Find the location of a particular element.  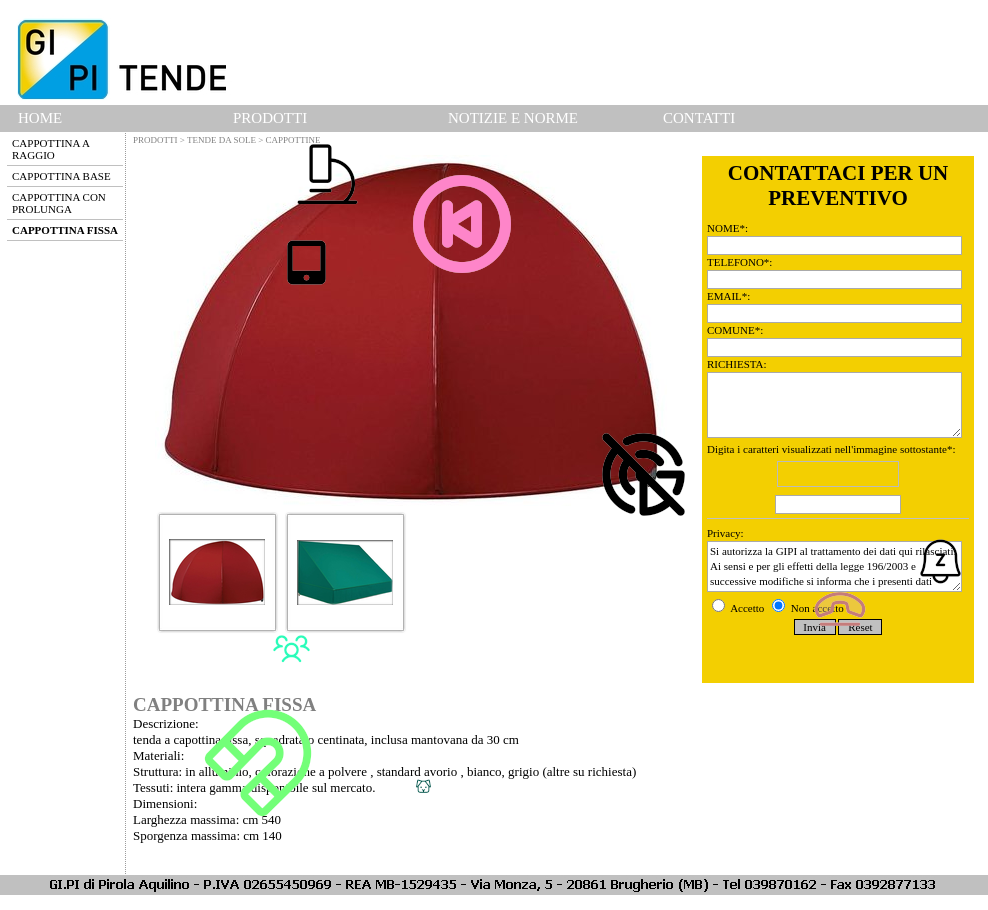

end or hang up a call is located at coordinates (840, 609).